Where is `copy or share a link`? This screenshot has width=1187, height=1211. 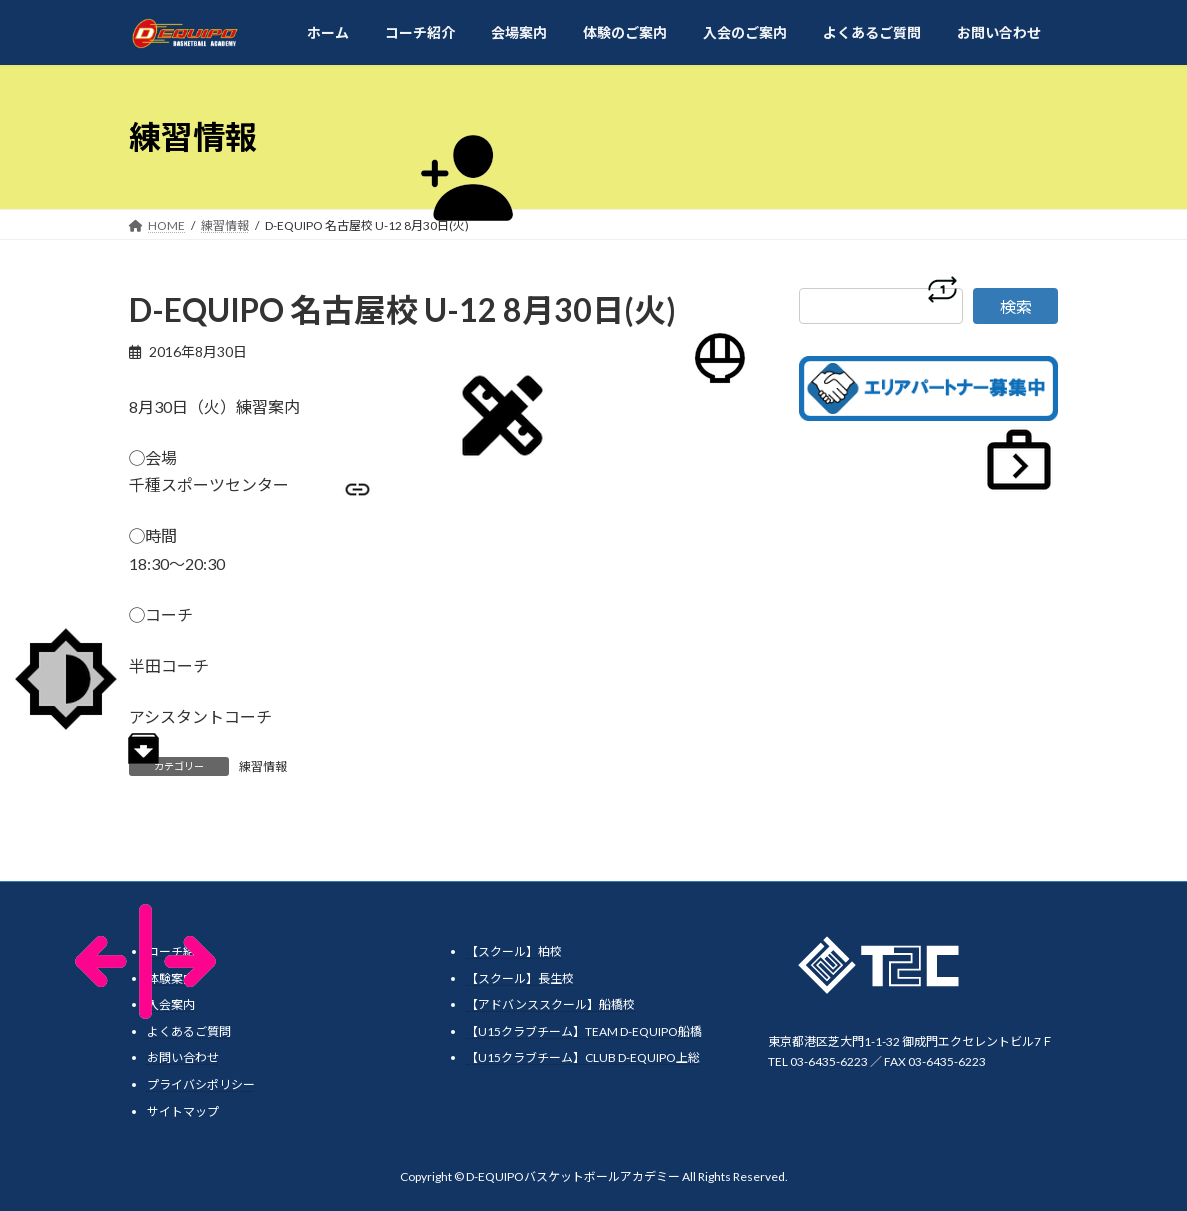 copy or share a link is located at coordinates (357, 489).